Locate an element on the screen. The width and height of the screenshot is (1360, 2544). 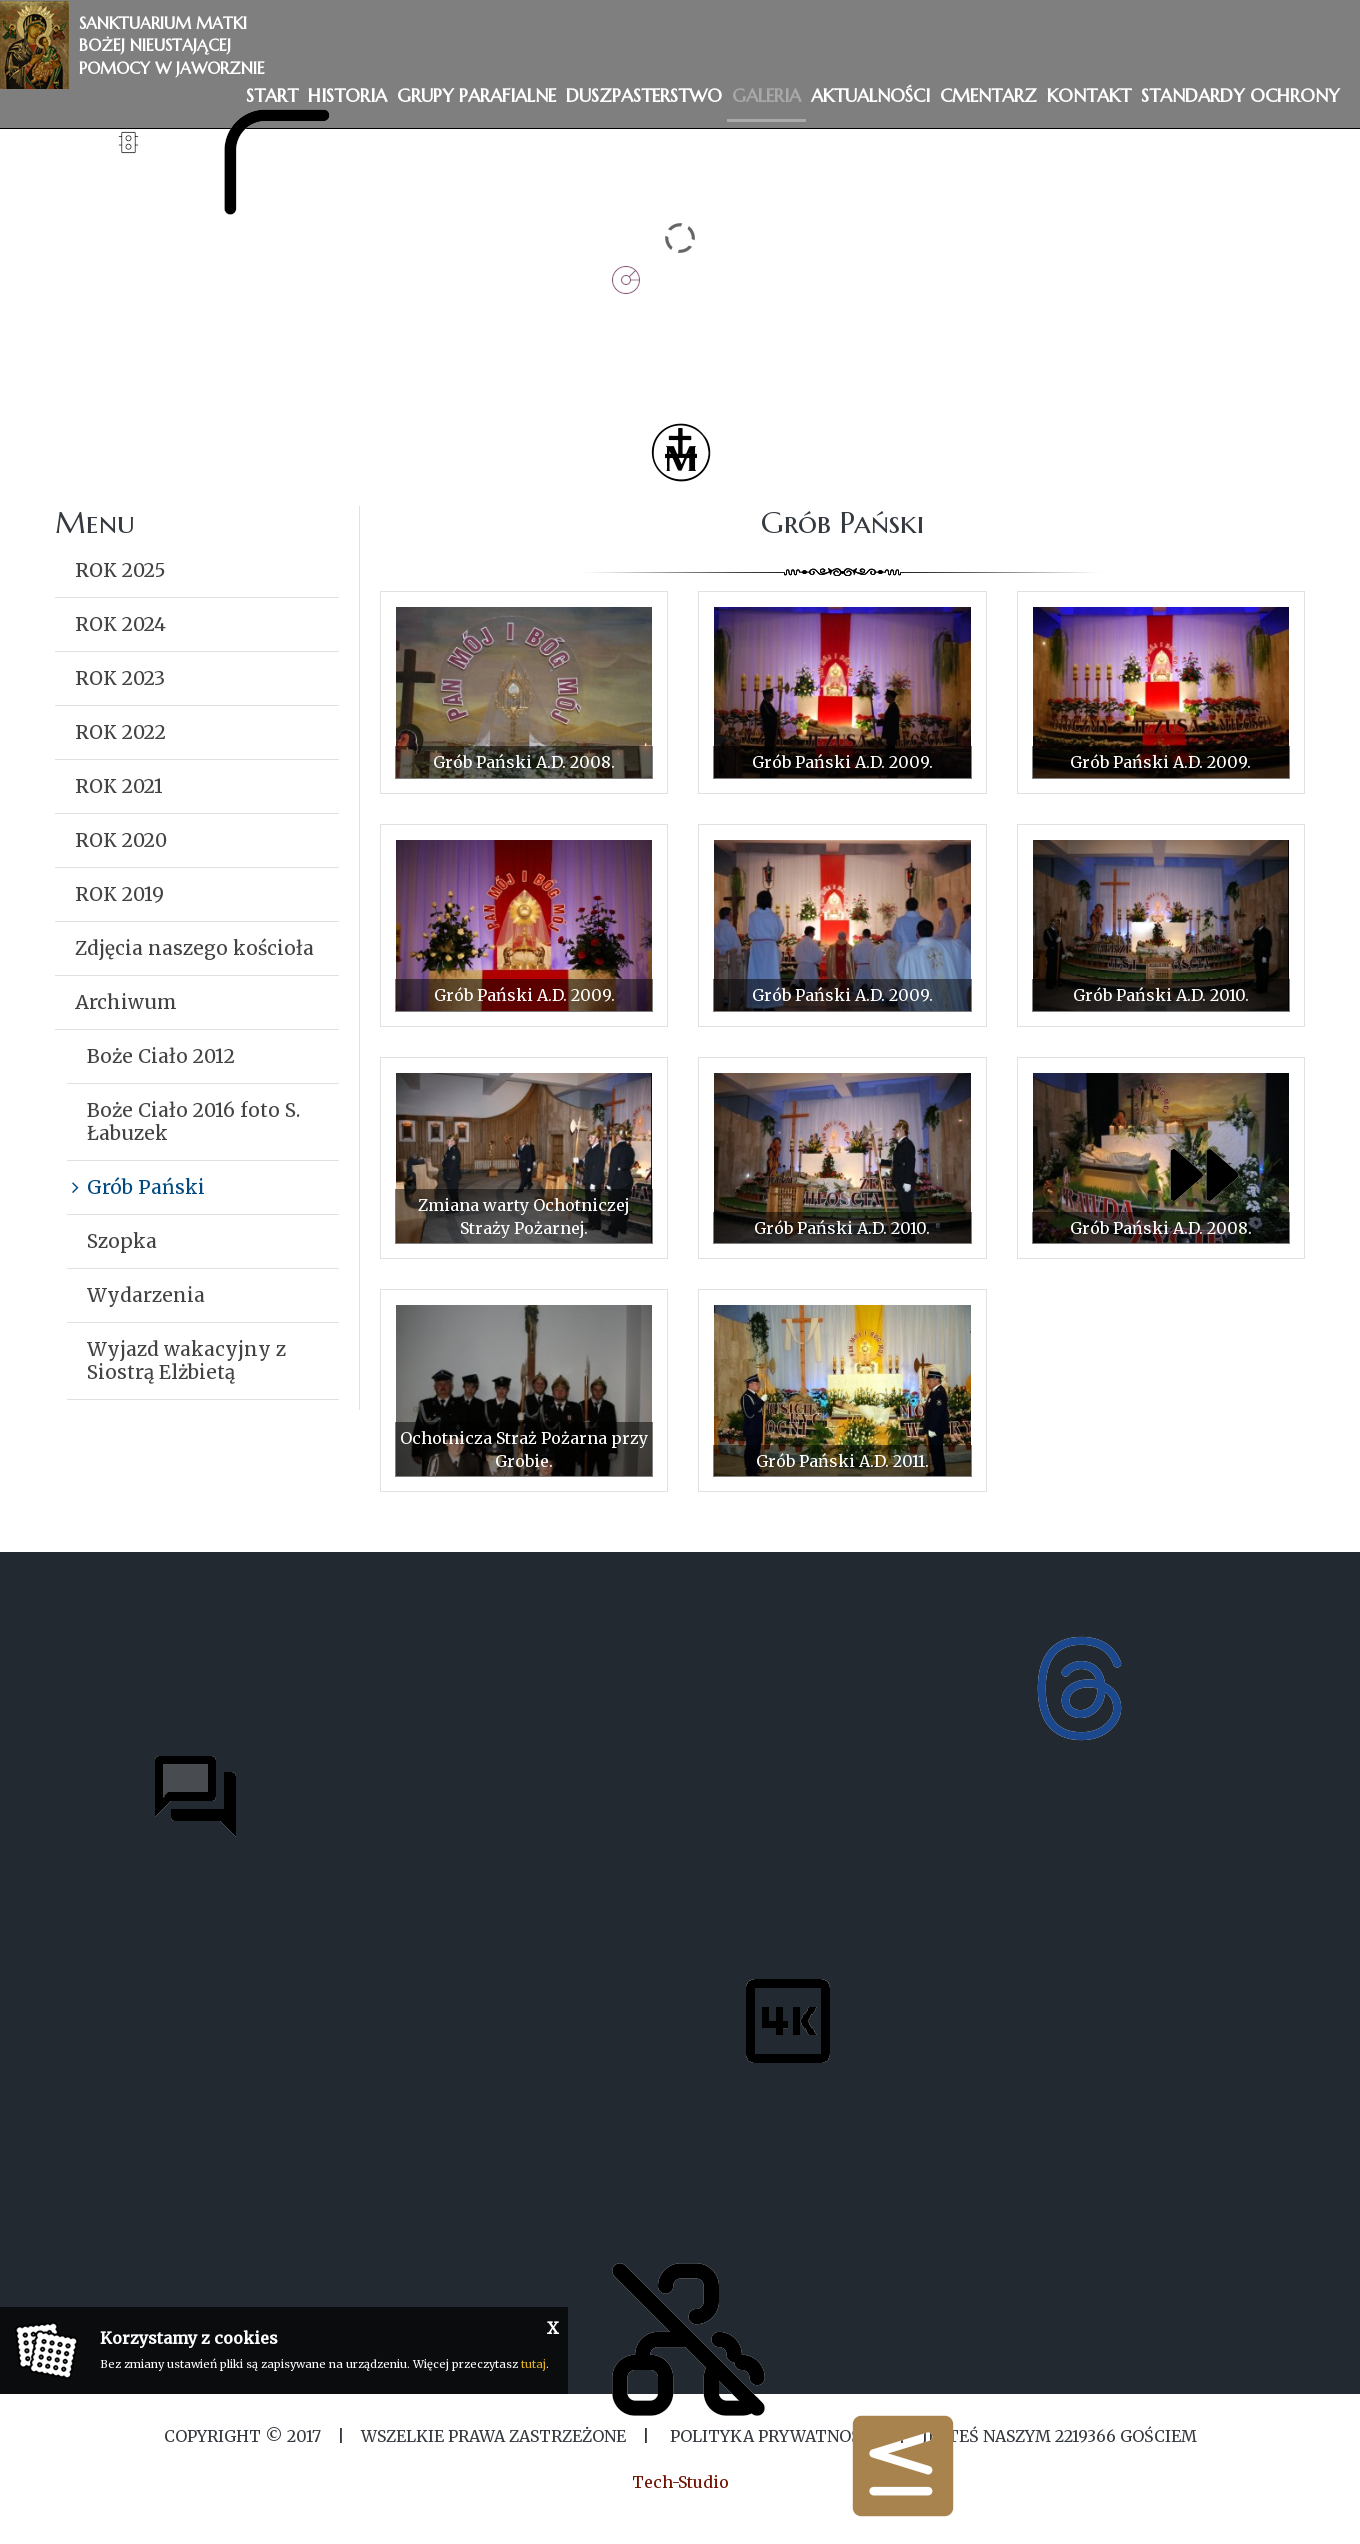
skip to the next track is located at coordinates (1203, 1175).